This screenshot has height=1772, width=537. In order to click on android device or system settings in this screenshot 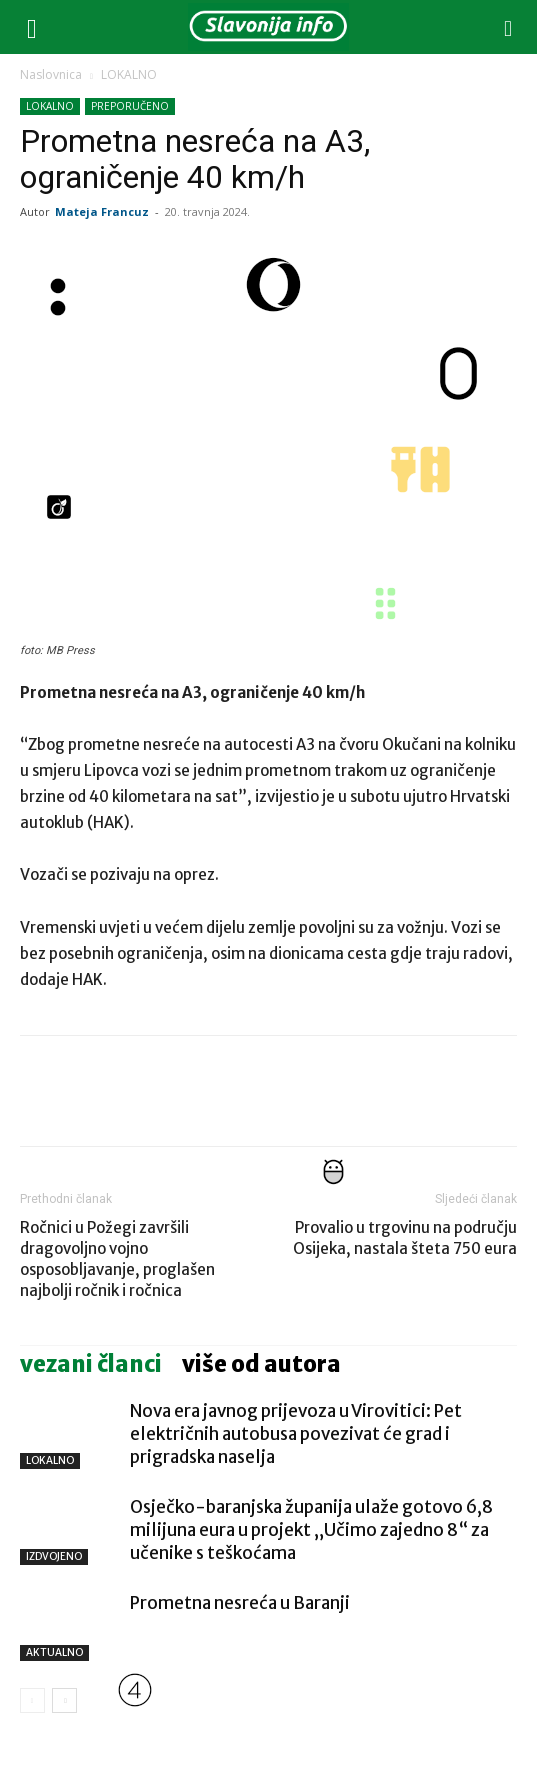, I will do `click(333, 1171)`.